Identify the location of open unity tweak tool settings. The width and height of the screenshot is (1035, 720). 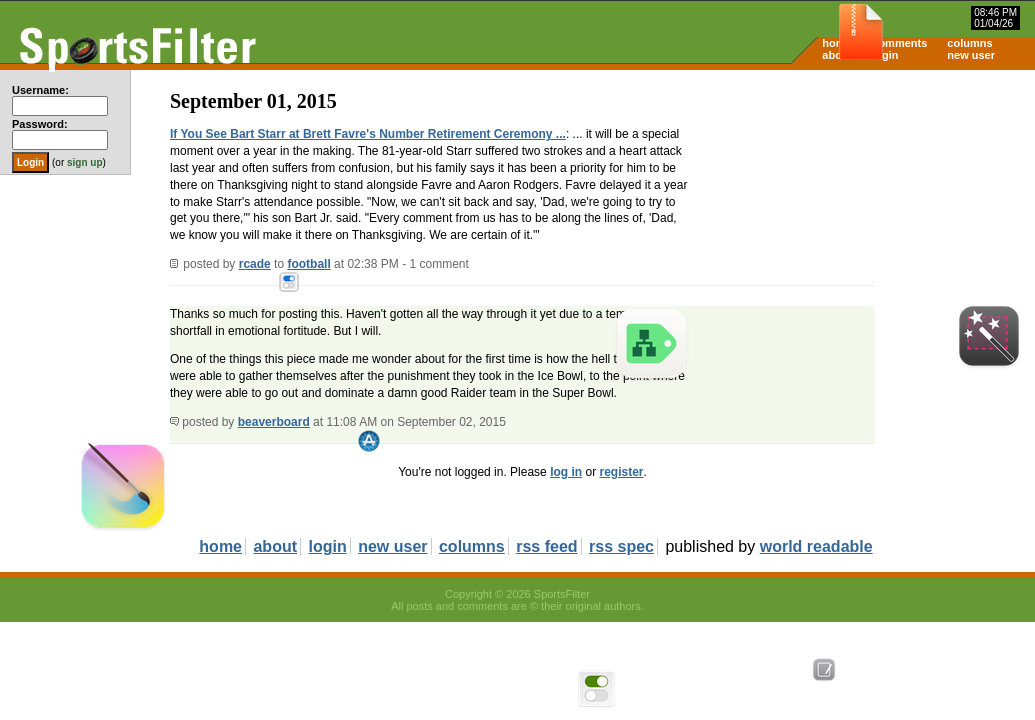
(289, 282).